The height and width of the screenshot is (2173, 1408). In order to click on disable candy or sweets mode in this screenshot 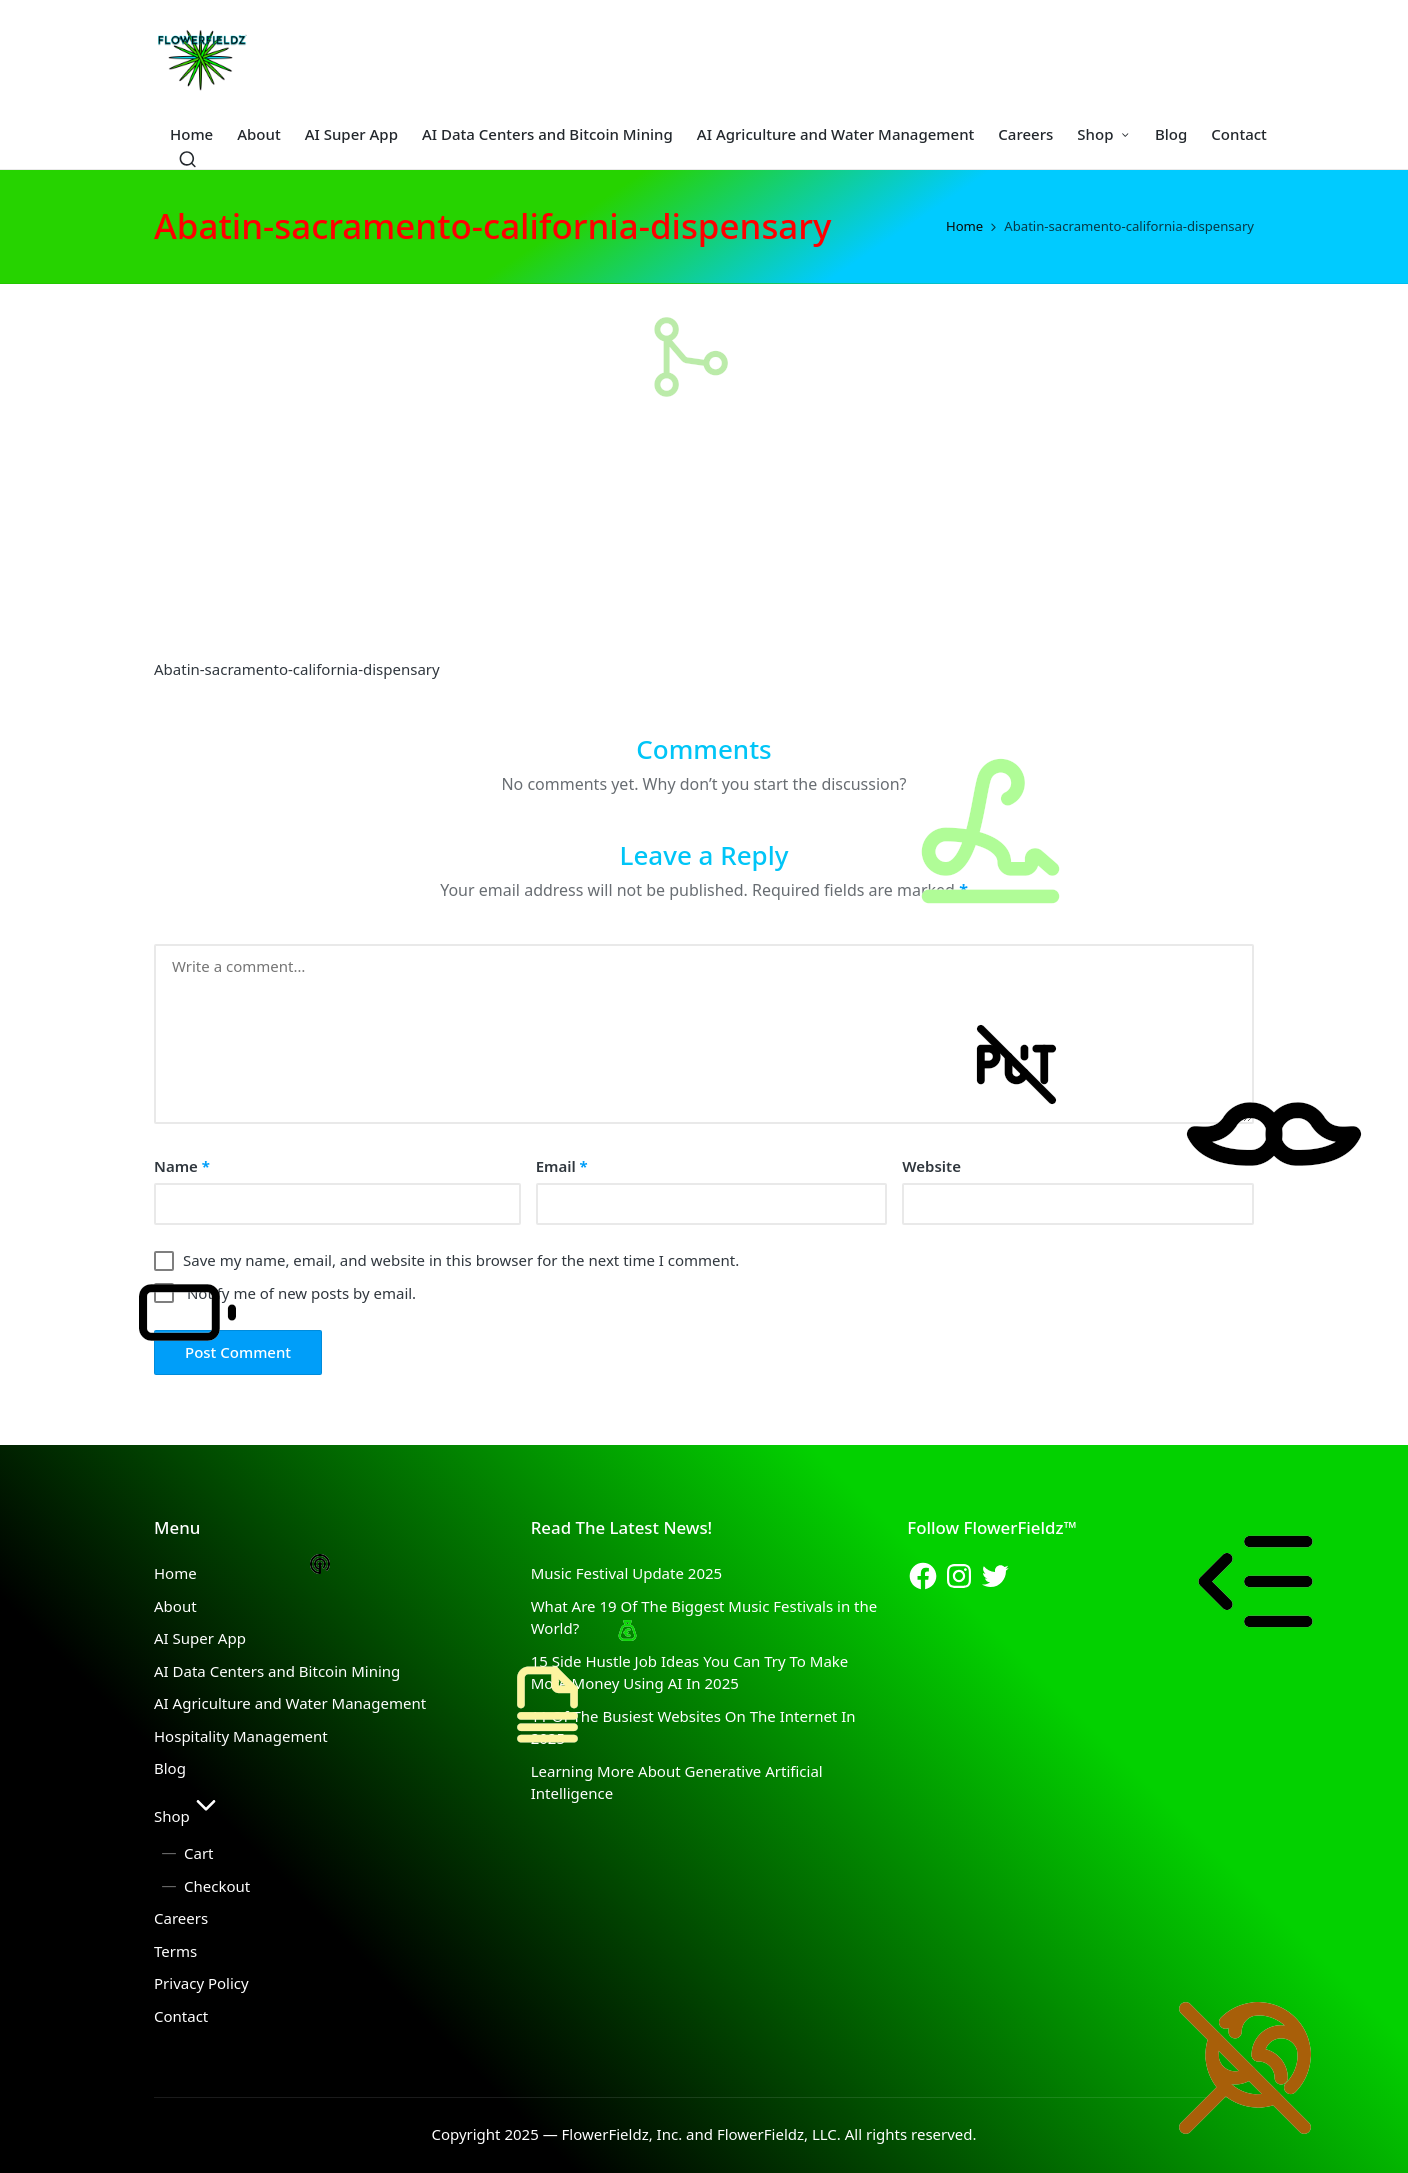, I will do `click(1245, 2068)`.